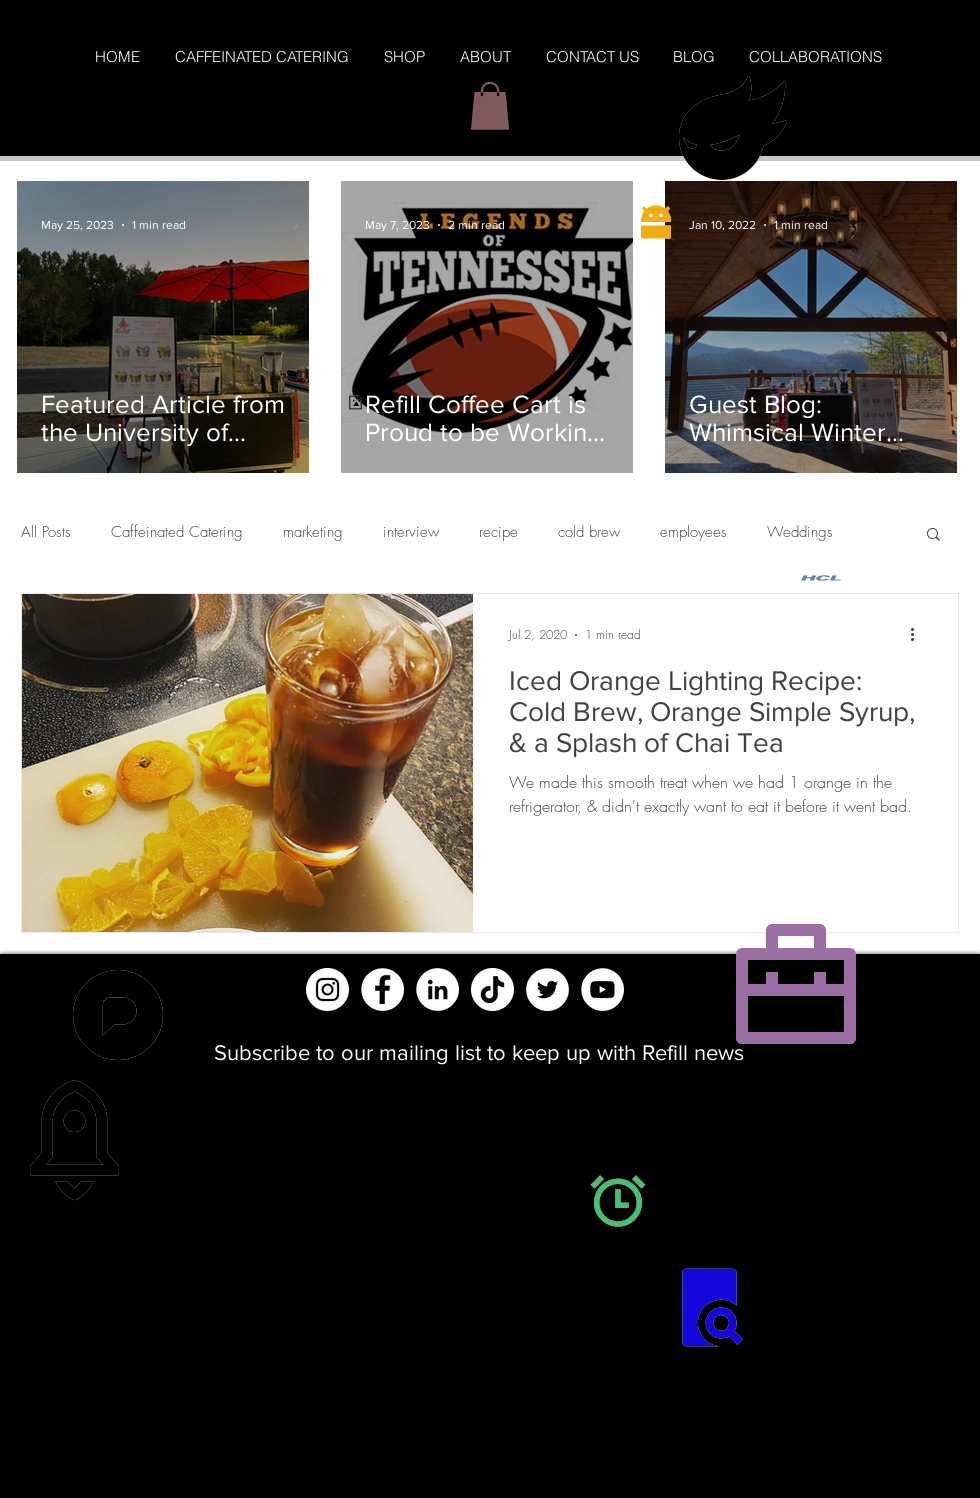 This screenshot has height=1498, width=980. Describe the element at coordinates (821, 578) in the screenshot. I see `HCL Technologies company logo` at that location.